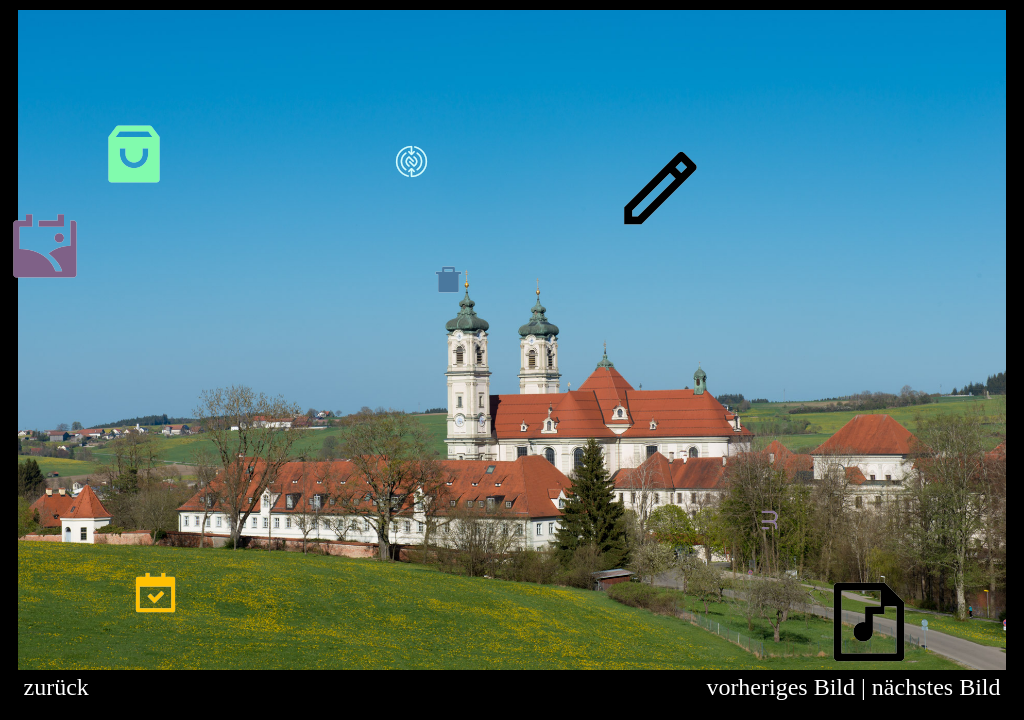  What do you see at coordinates (869, 622) in the screenshot?
I see `open an audio or music file` at bounding box center [869, 622].